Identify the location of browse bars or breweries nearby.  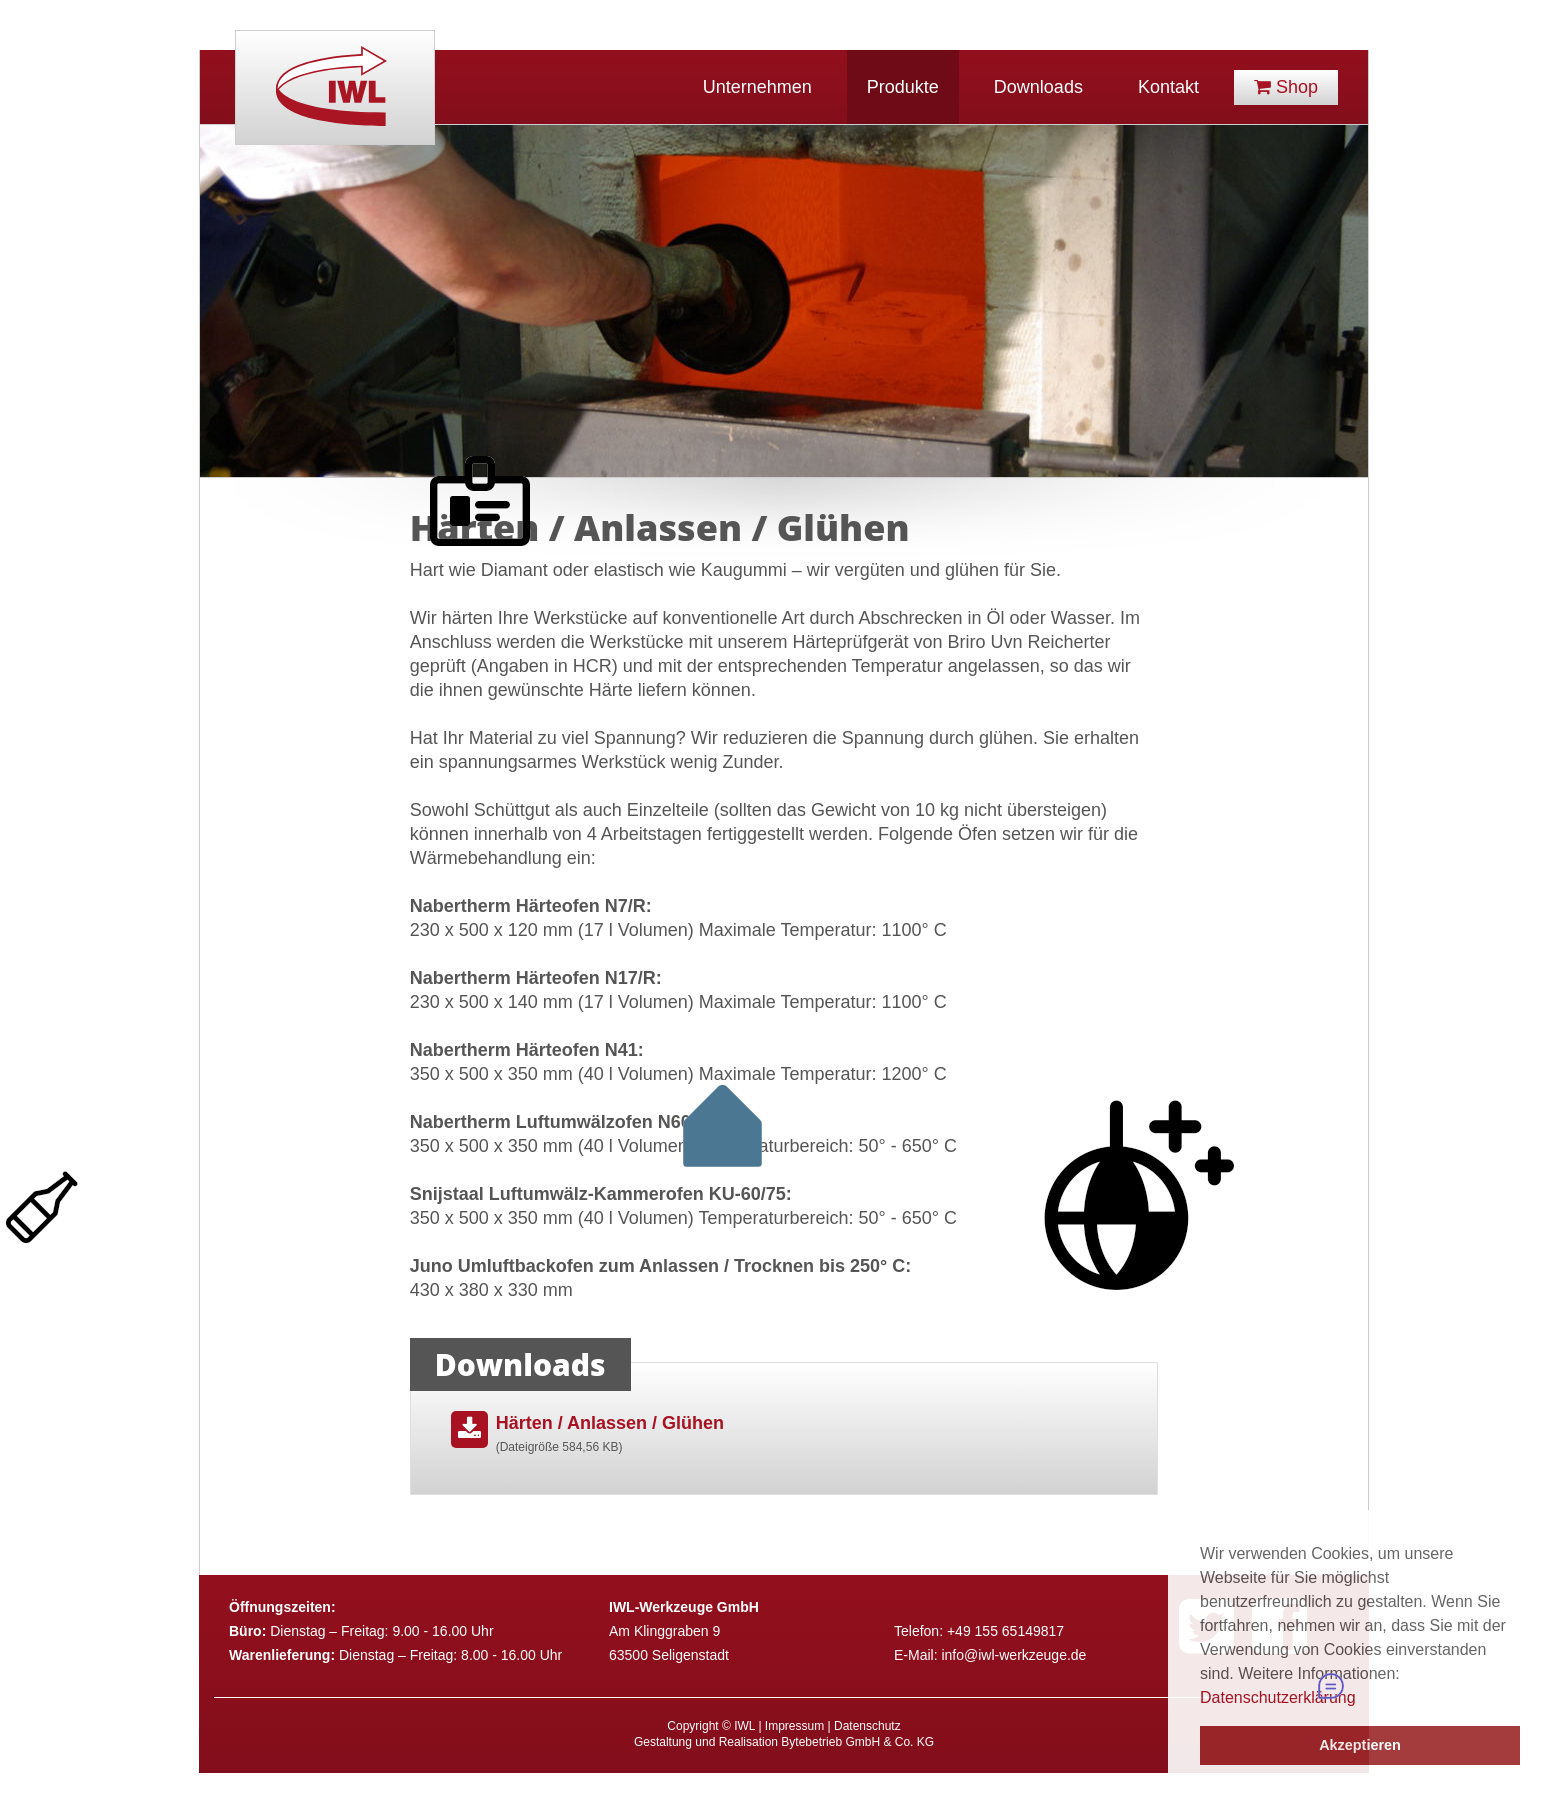
(40, 1208).